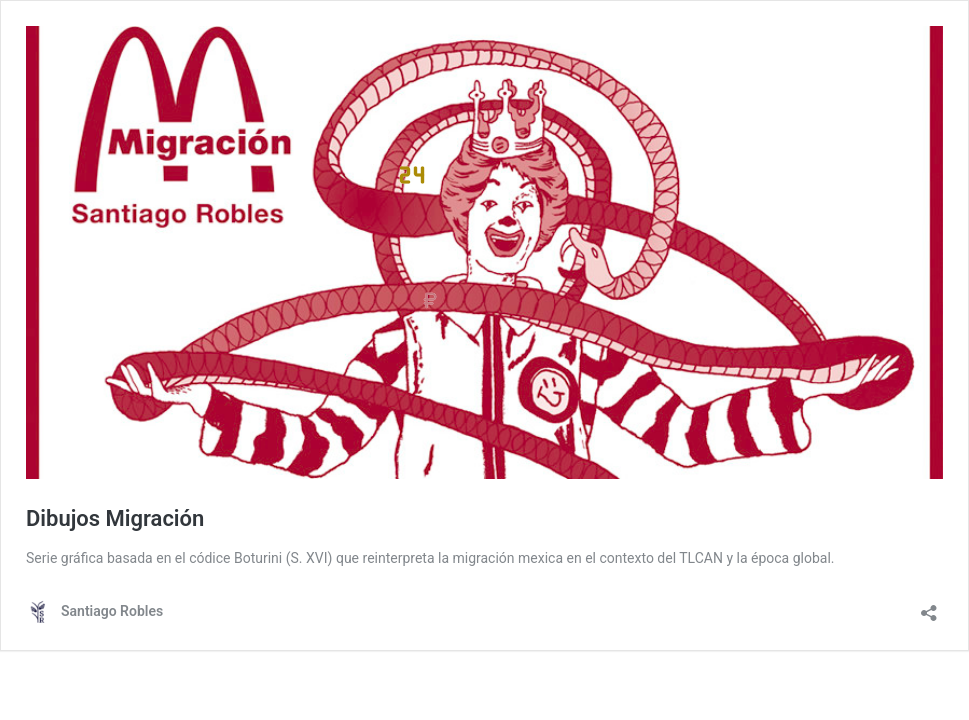 The image size is (969, 720). What do you see at coordinates (412, 175) in the screenshot?
I see `indicates 24-hour time format or availability` at bounding box center [412, 175].